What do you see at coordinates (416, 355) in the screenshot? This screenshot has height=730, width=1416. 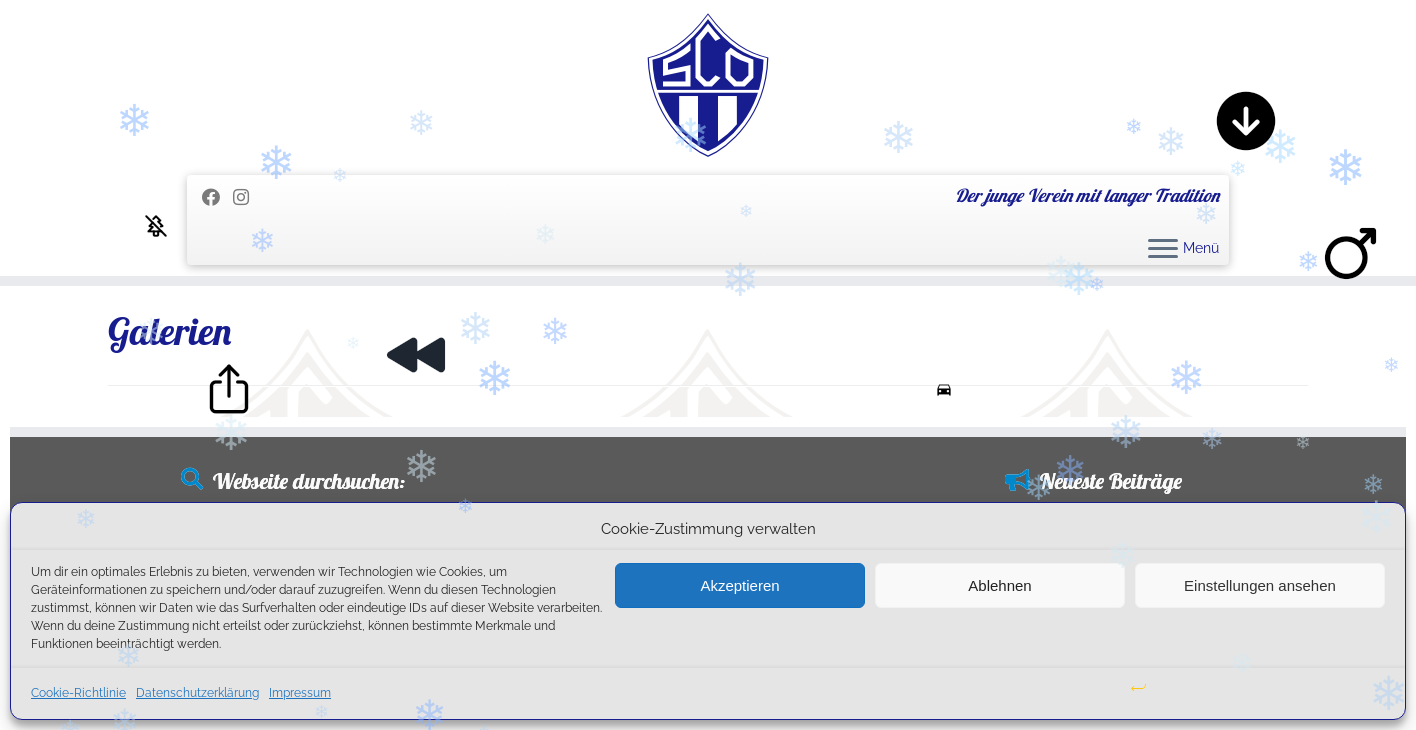 I see `skip to previous track` at bounding box center [416, 355].